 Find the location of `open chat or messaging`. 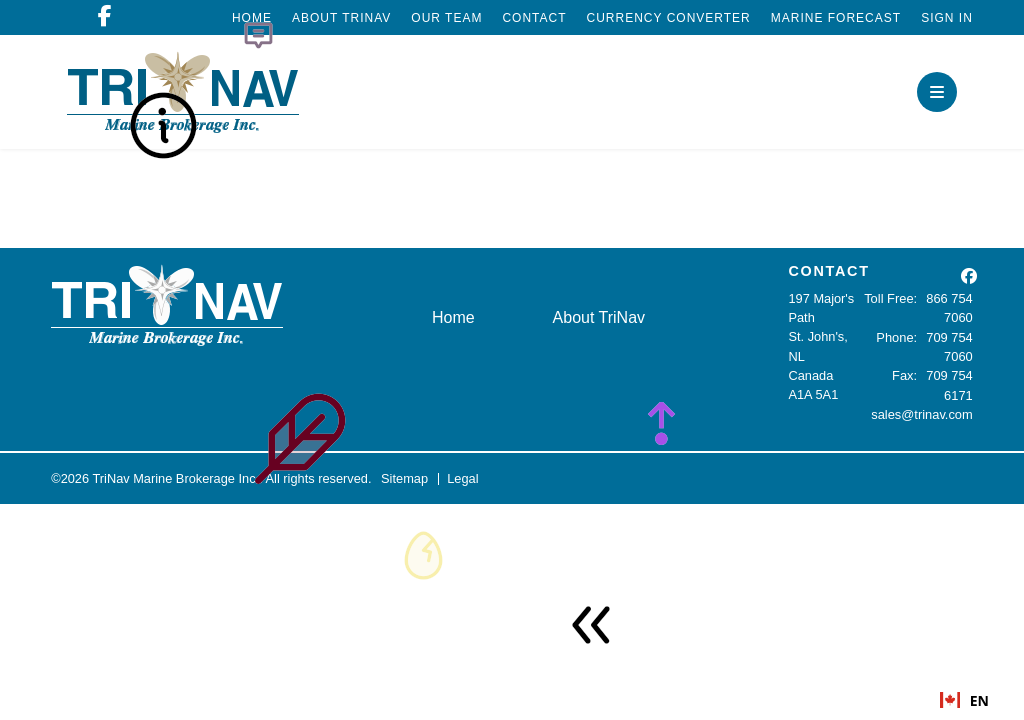

open chat or messaging is located at coordinates (258, 34).